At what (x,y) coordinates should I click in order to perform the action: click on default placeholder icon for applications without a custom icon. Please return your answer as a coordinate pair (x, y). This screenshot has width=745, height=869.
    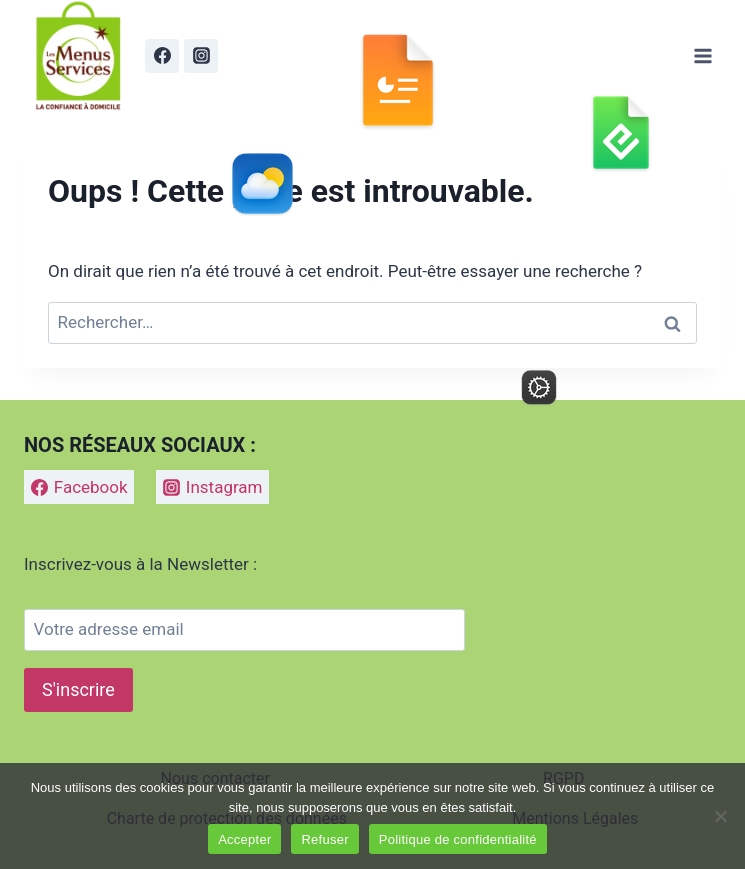
    Looking at the image, I should click on (539, 388).